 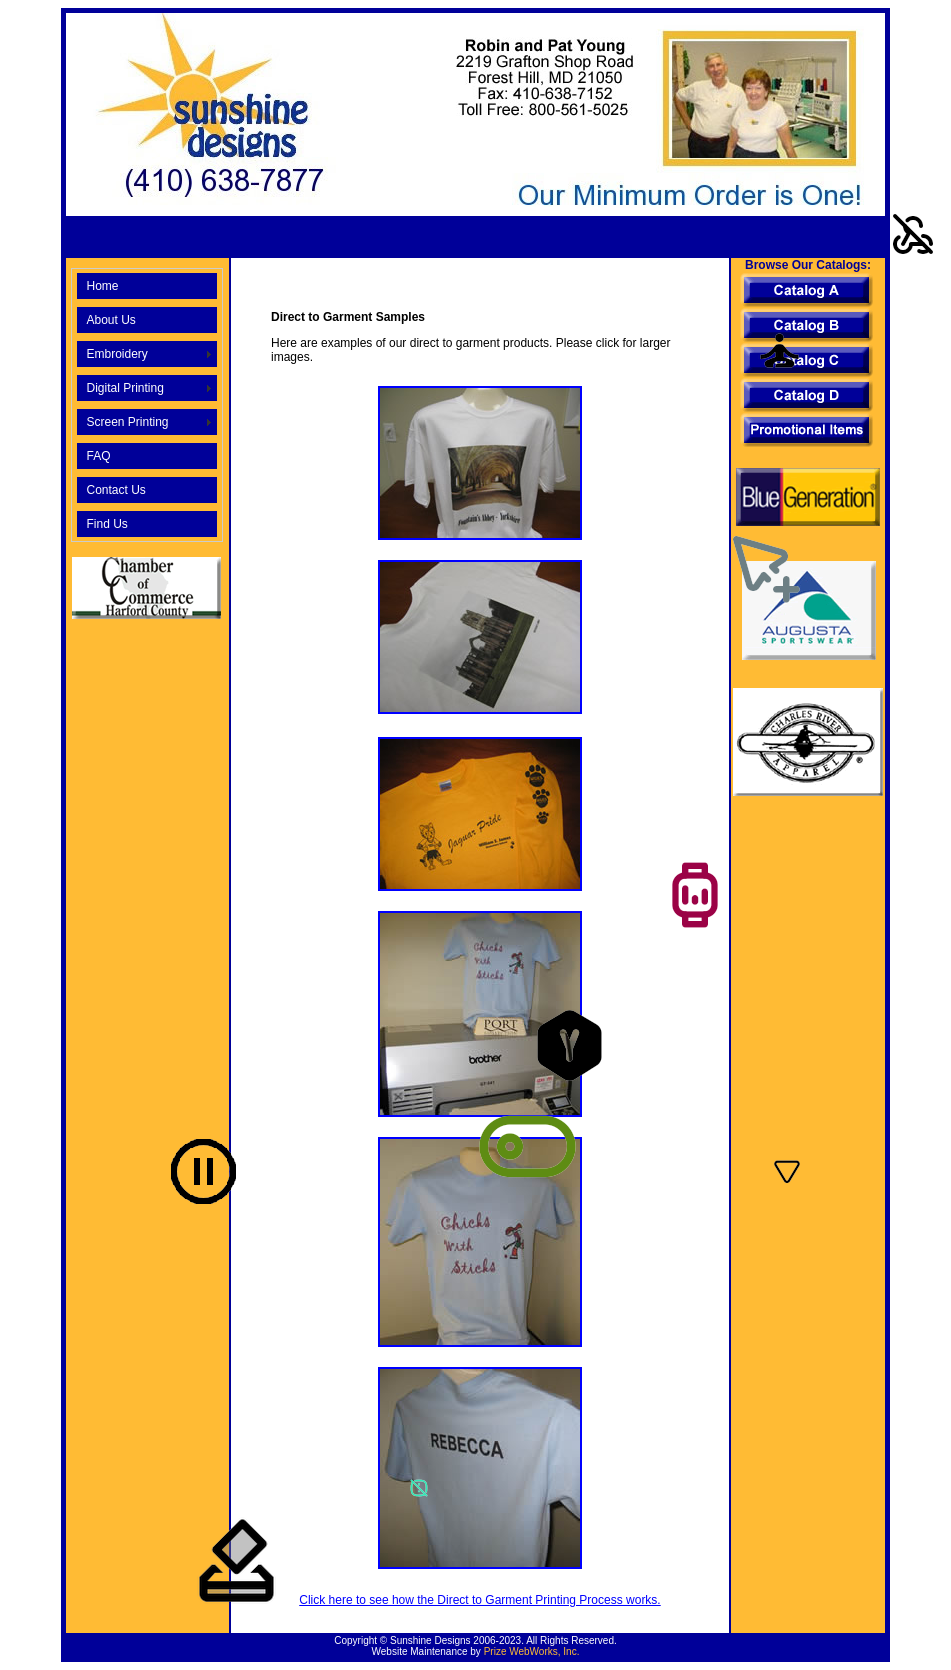 What do you see at coordinates (236, 1560) in the screenshot?
I see `cast your vote or submit a ballot` at bounding box center [236, 1560].